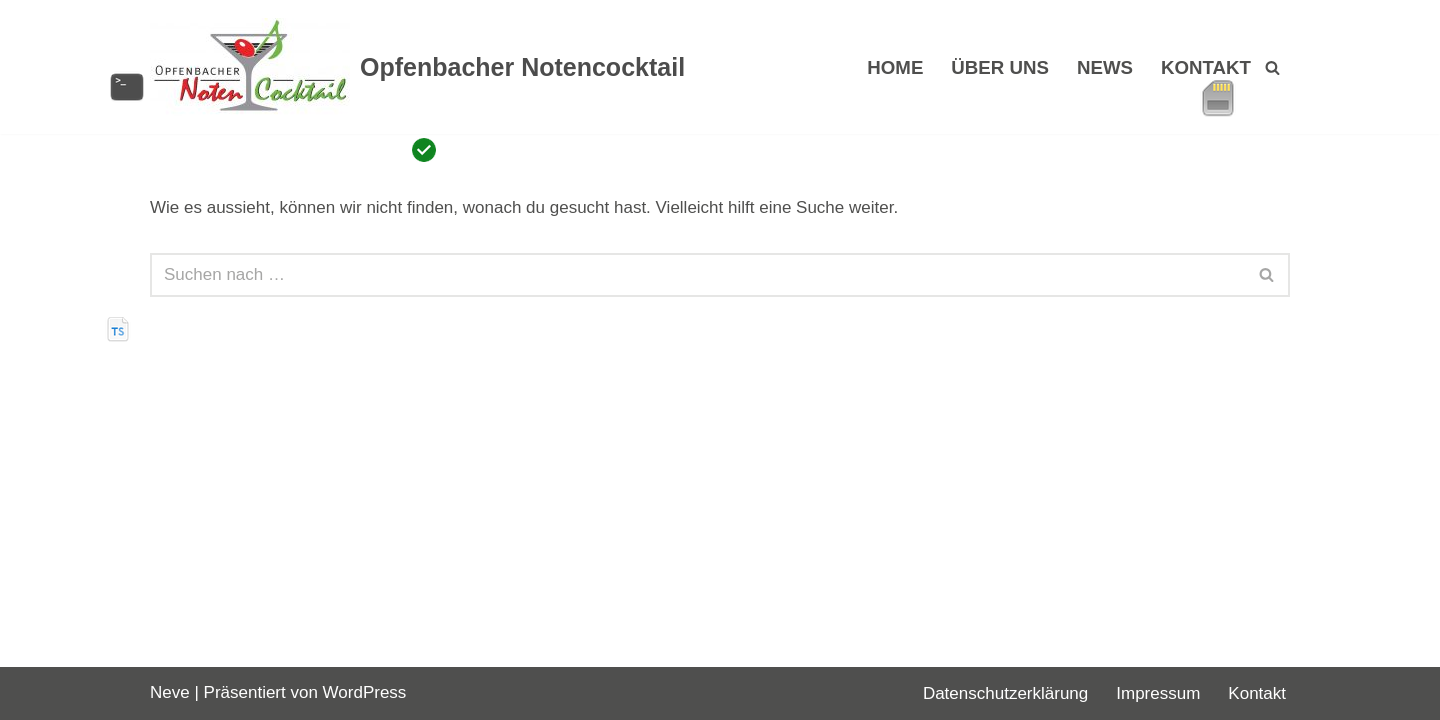 The image size is (1440, 720). What do you see at coordinates (118, 329) in the screenshot?
I see `a typescript source code file` at bounding box center [118, 329].